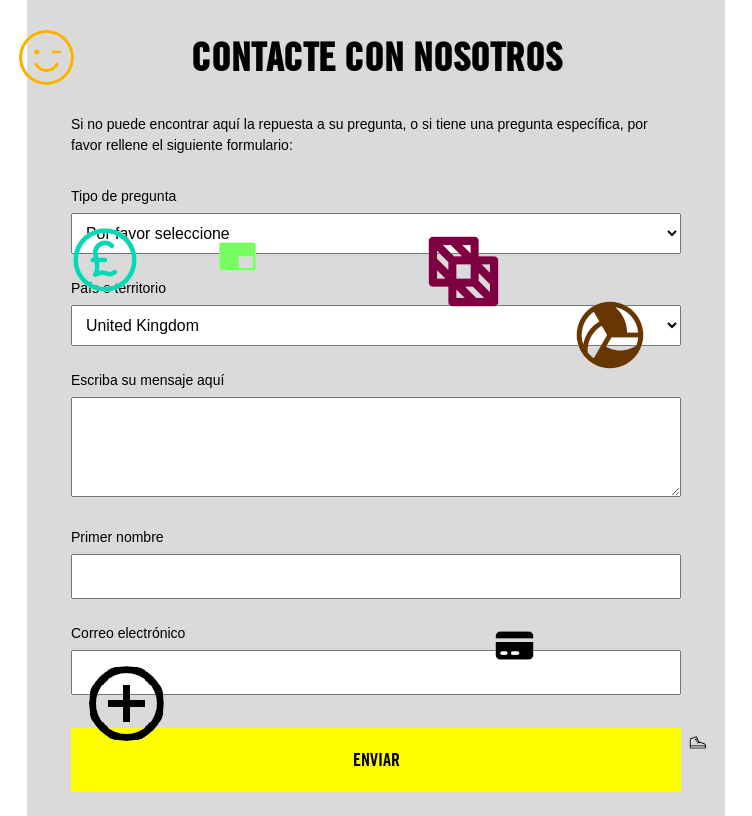 Image resolution: width=752 pixels, height=816 pixels. Describe the element at coordinates (463, 271) in the screenshot. I see `exclude or subtract overlapping areas` at that location.